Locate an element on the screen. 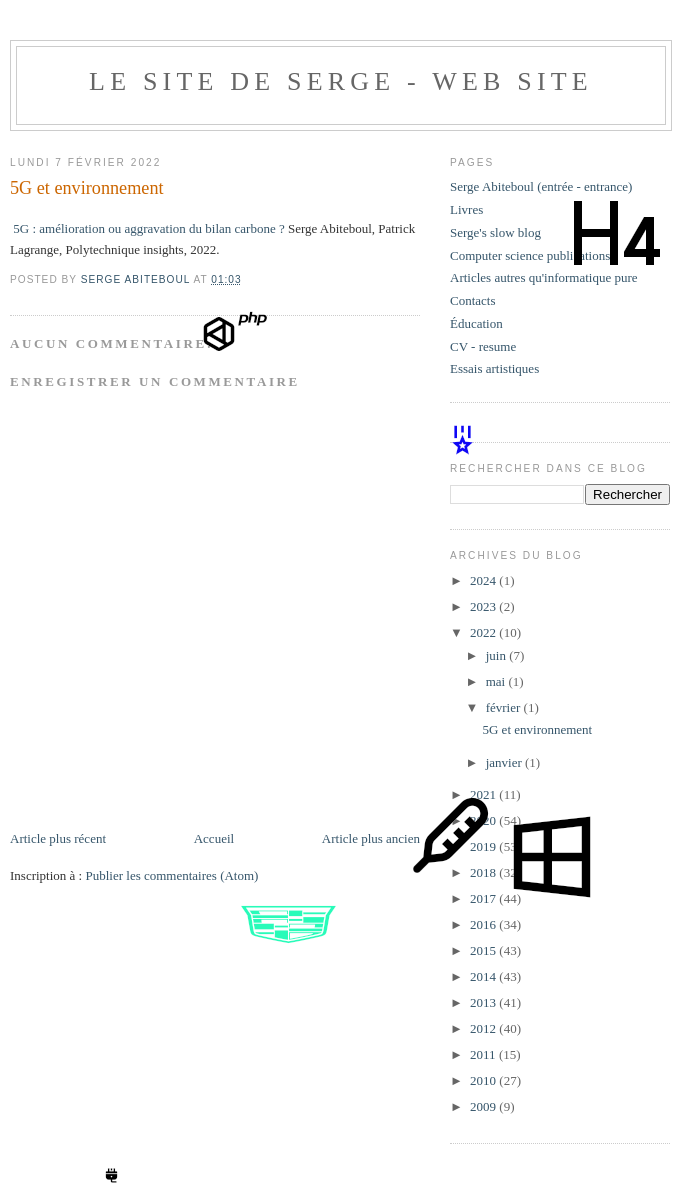 This screenshot has height=1204, width=680. pdm python package manager logo is located at coordinates (219, 334).